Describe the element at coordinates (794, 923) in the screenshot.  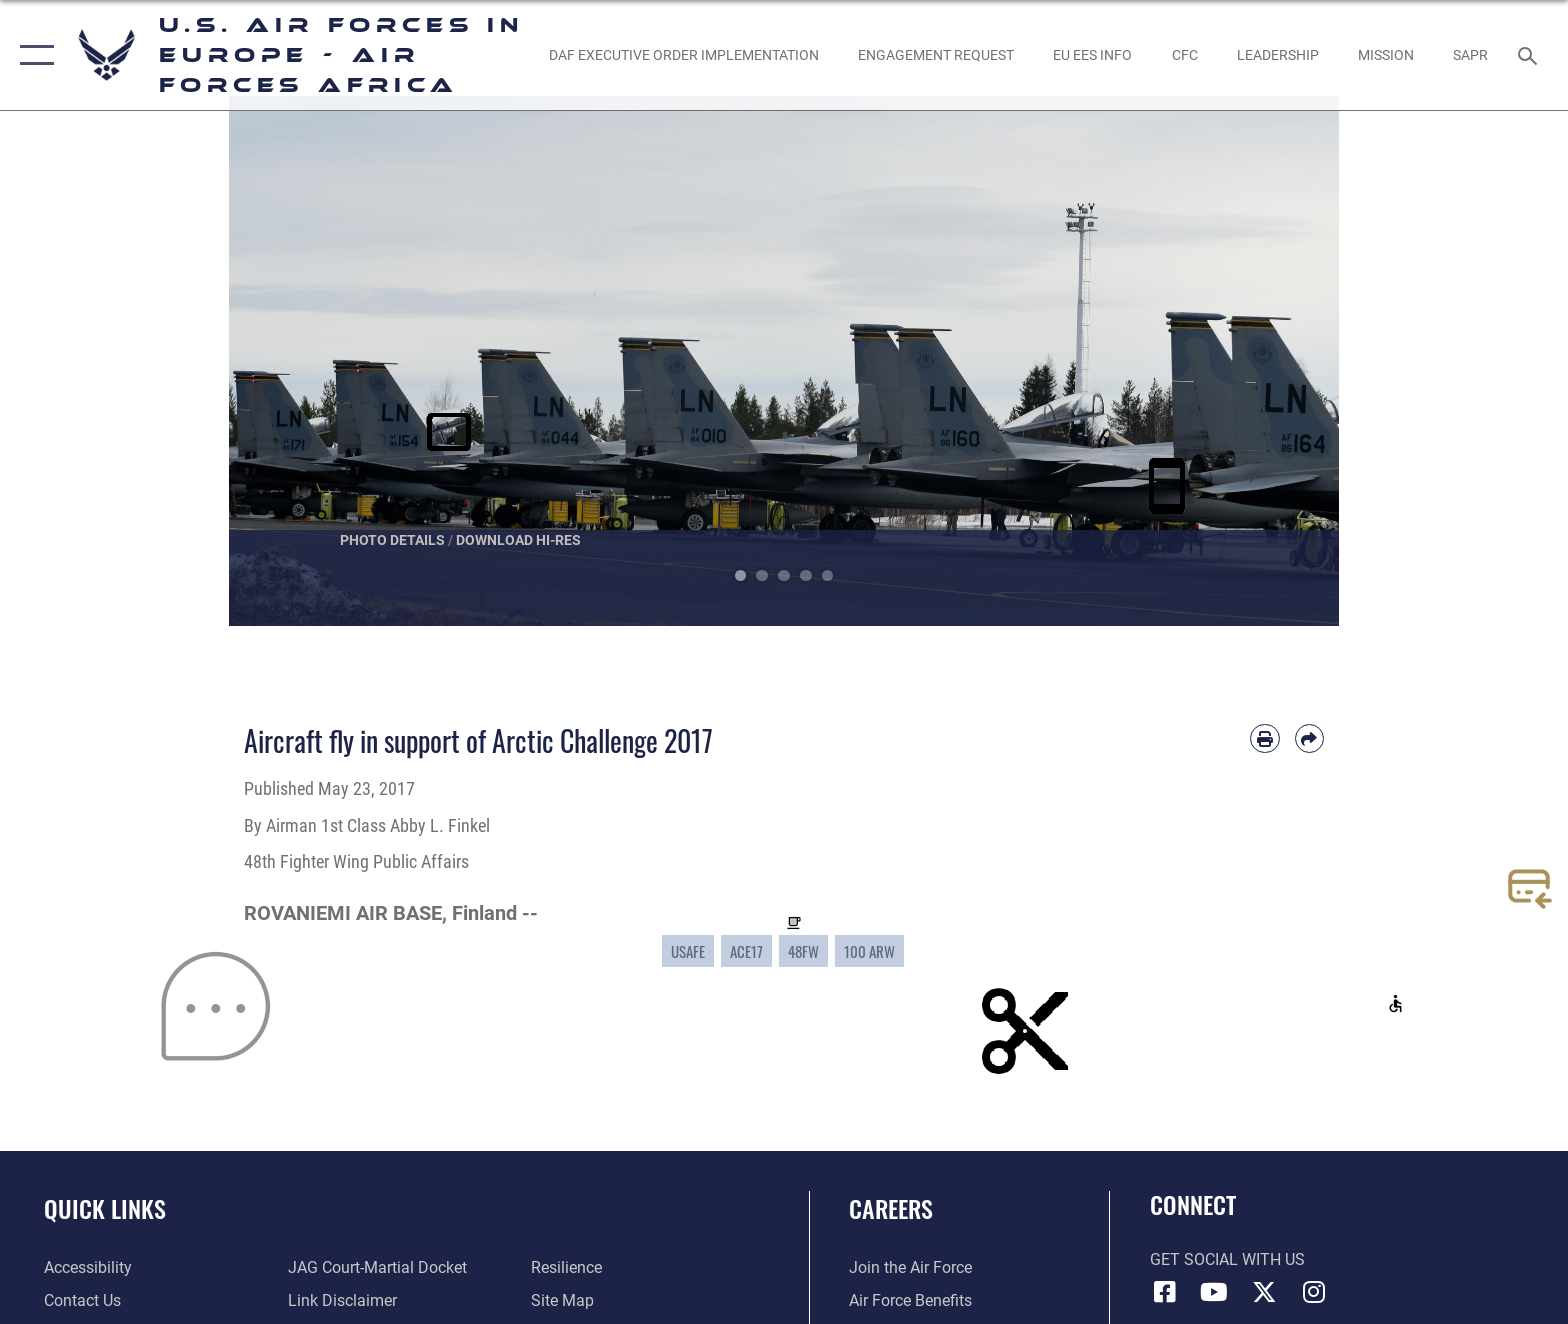
I see `find nearby coffee shops or cafes` at that location.